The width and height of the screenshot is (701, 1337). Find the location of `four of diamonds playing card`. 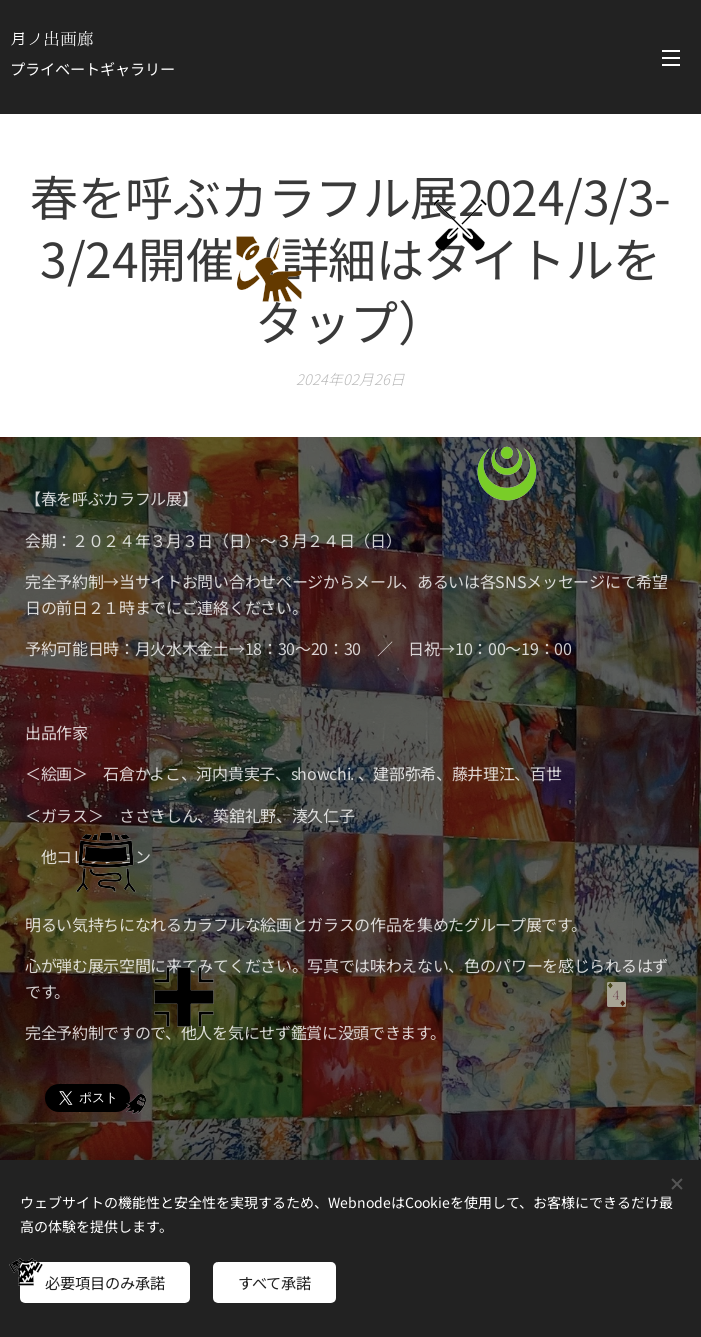

four of diamonds playing card is located at coordinates (616, 994).